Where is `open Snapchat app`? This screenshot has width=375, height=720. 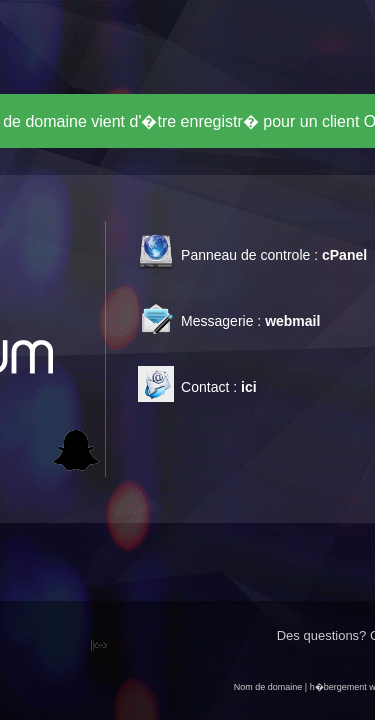 open Snapchat app is located at coordinates (76, 451).